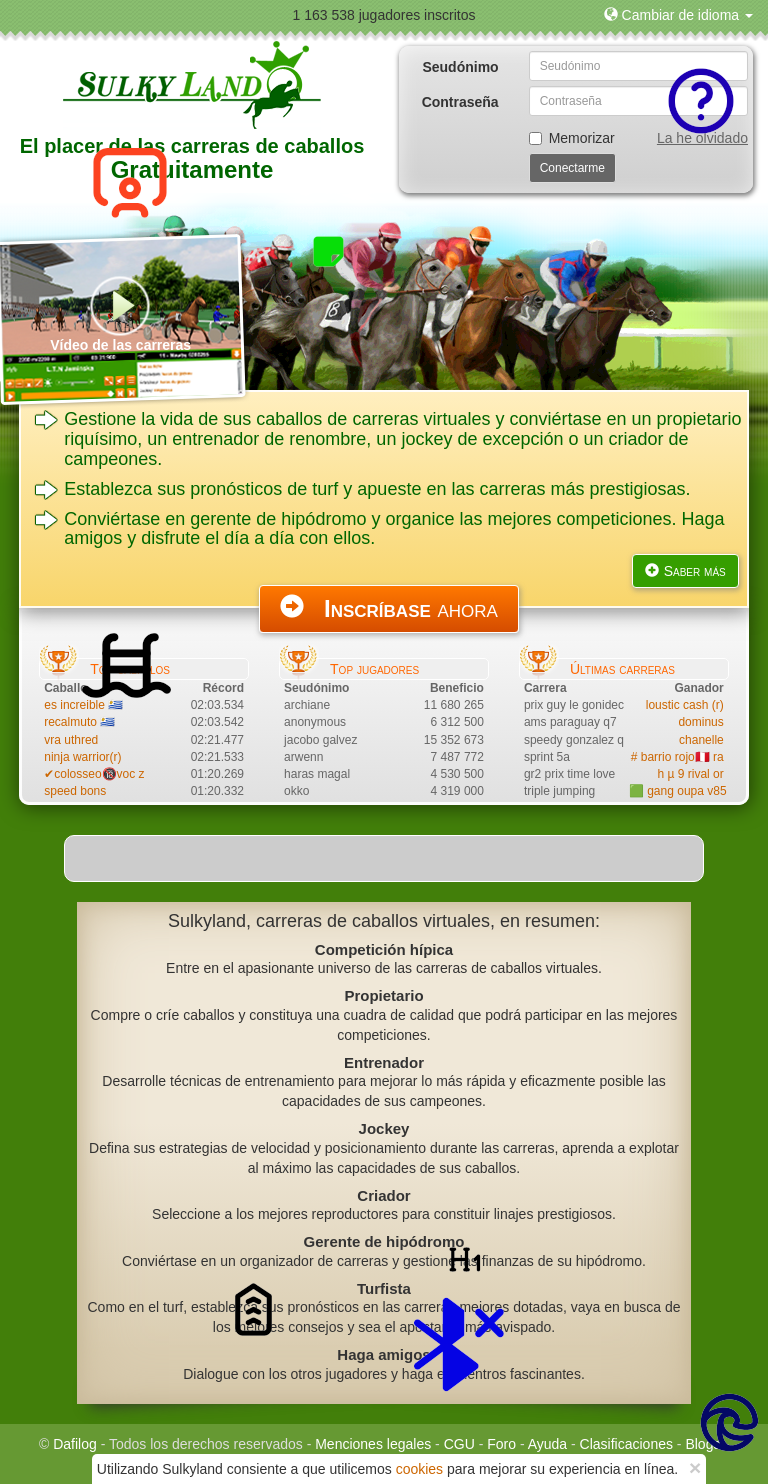  Describe the element at coordinates (126, 665) in the screenshot. I see `access pool or swimming area information` at that location.